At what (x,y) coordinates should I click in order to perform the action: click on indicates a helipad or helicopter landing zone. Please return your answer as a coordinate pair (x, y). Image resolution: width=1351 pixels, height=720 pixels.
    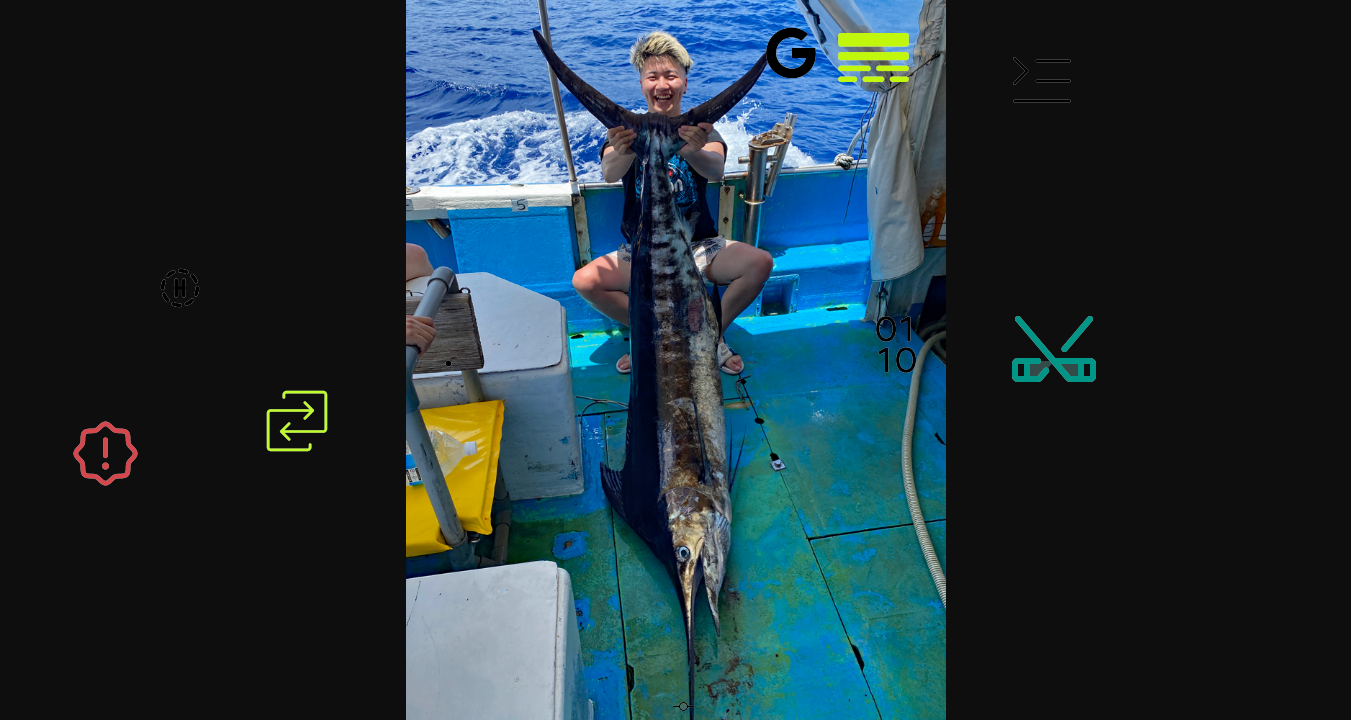
    Looking at the image, I should click on (180, 288).